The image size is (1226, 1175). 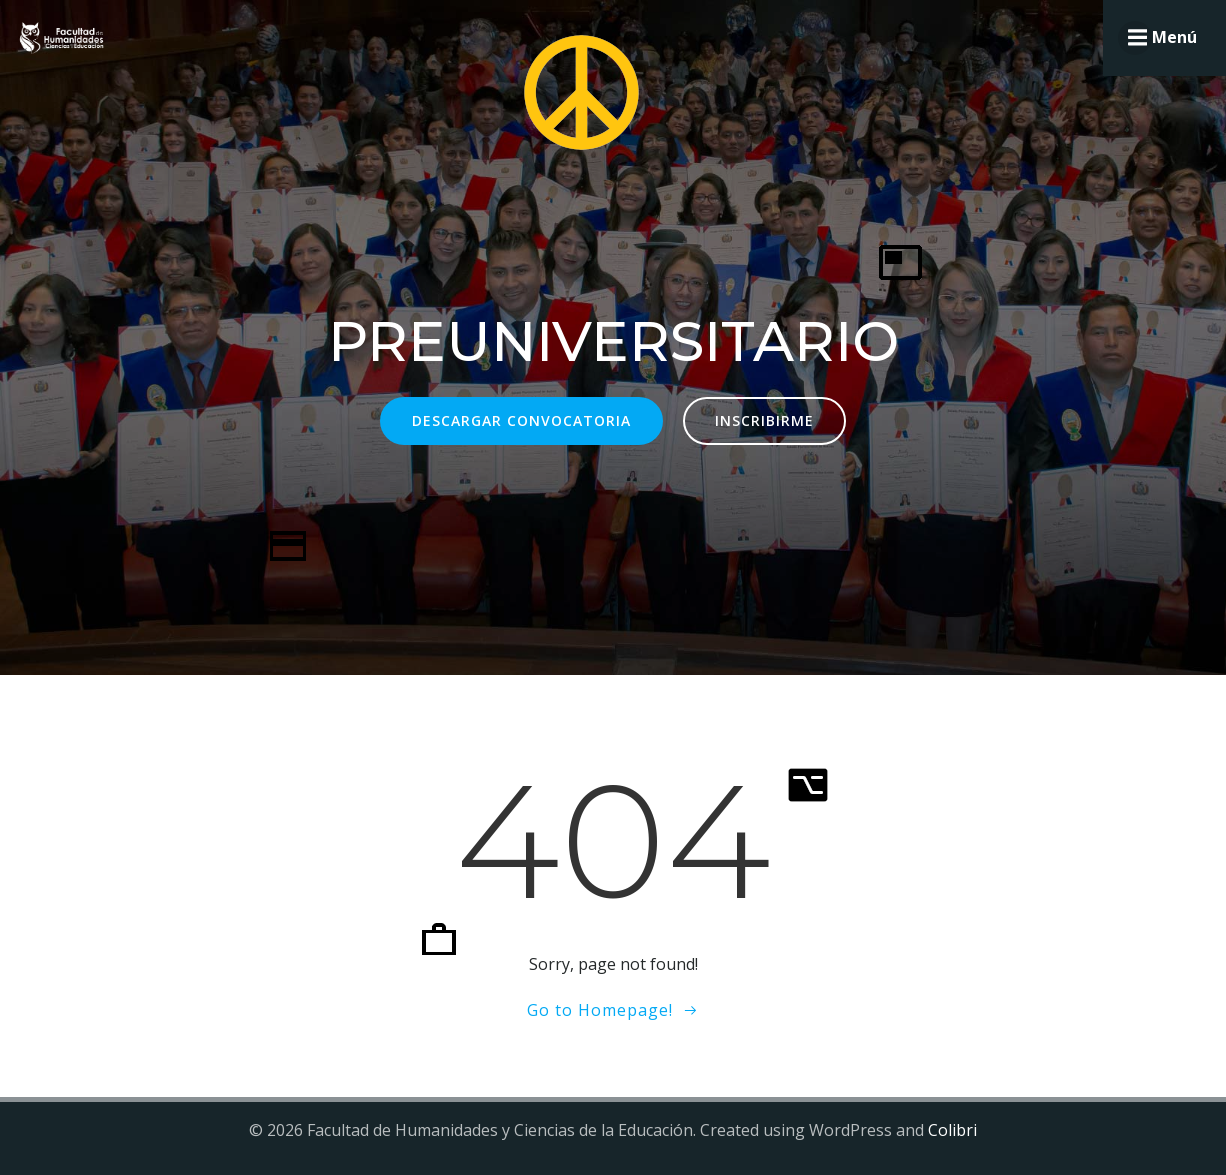 I want to click on access featured or highlighted video content, so click(x=900, y=262).